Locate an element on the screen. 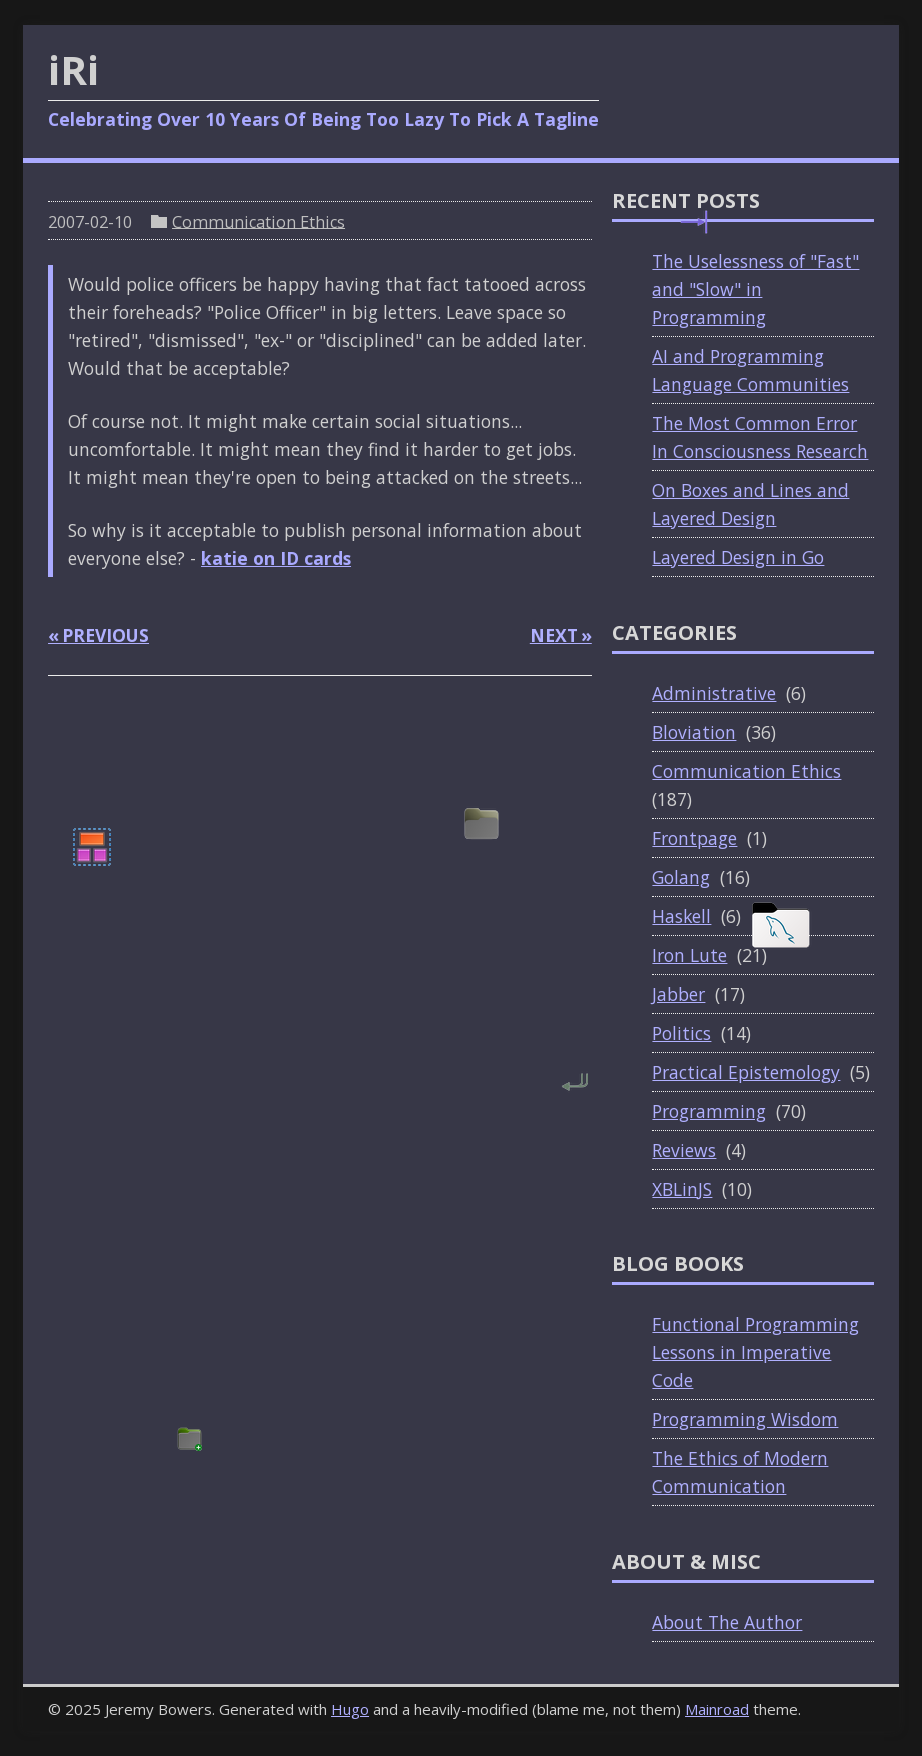 The image size is (922, 1756). reply to all recipients of an email is located at coordinates (574, 1080).